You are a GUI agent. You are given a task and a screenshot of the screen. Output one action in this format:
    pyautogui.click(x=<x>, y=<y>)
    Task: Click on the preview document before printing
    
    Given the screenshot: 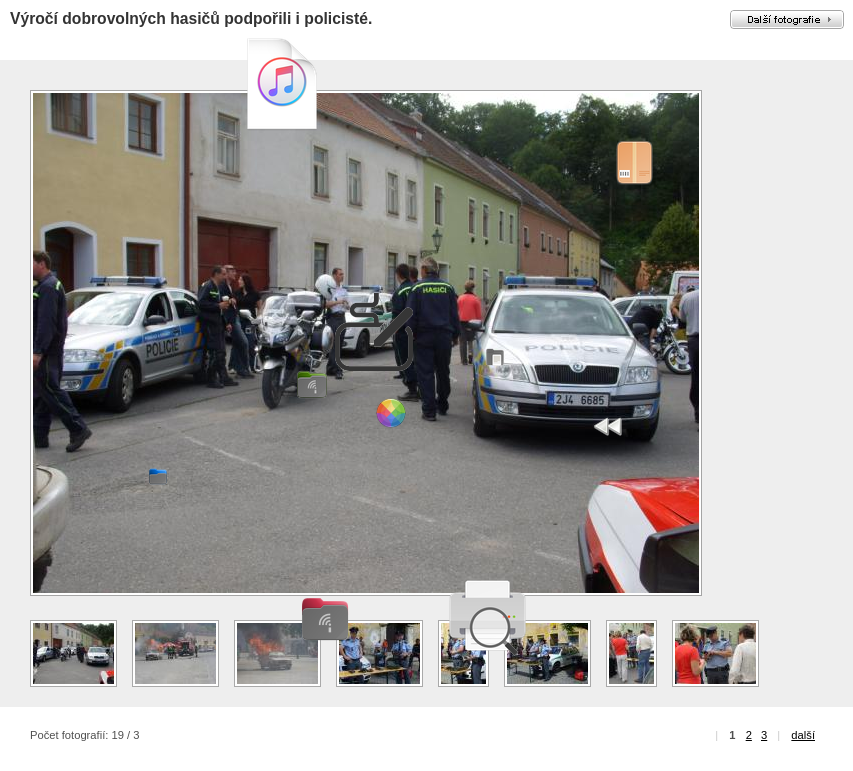 What is the action you would take?
    pyautogui.click(x=487, y=615)
    